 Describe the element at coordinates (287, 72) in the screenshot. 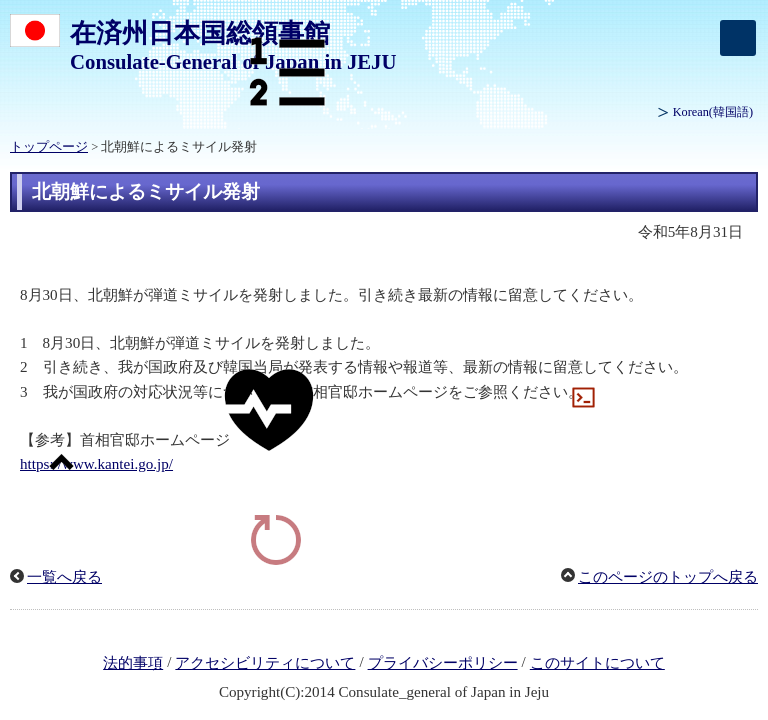

I see `create a numbered list` at that location.